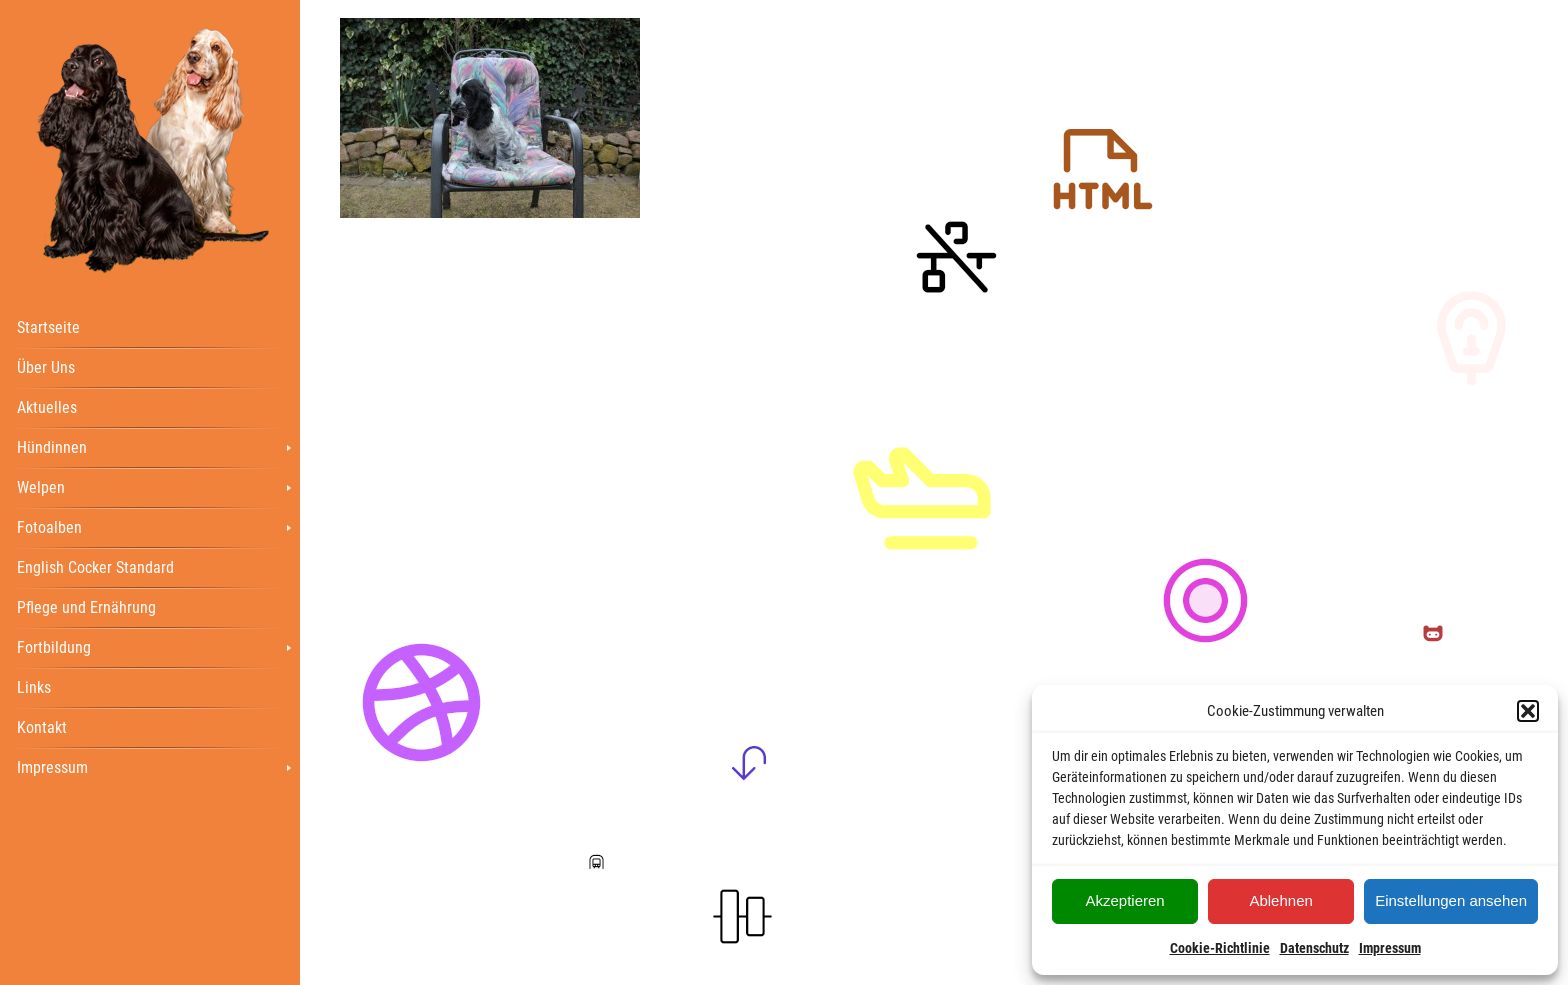  What do you see at coordinates (1433, 633) in the screenshot?
I see `finn the human character icon from adventure time` at bounding box center [1433, 633].